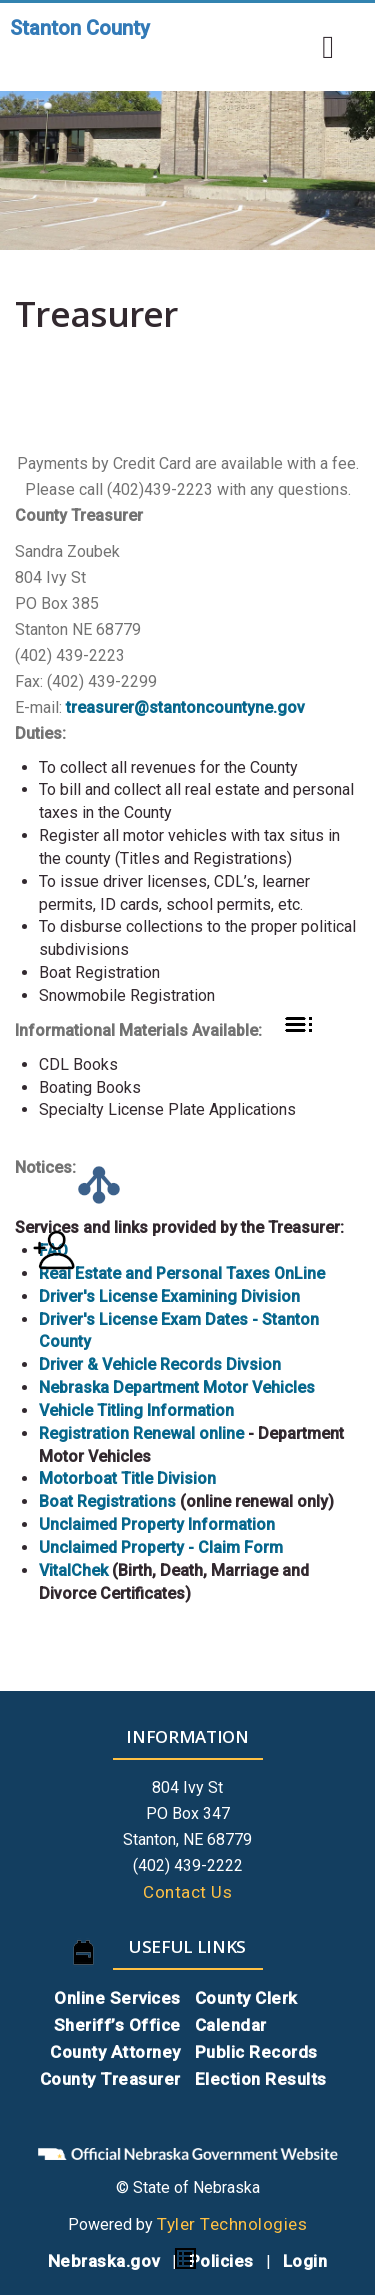 Image resolution: width=375 pixels, height=2296 pixels. I want to click on access your backpack or stored items, so click(83, 1952).